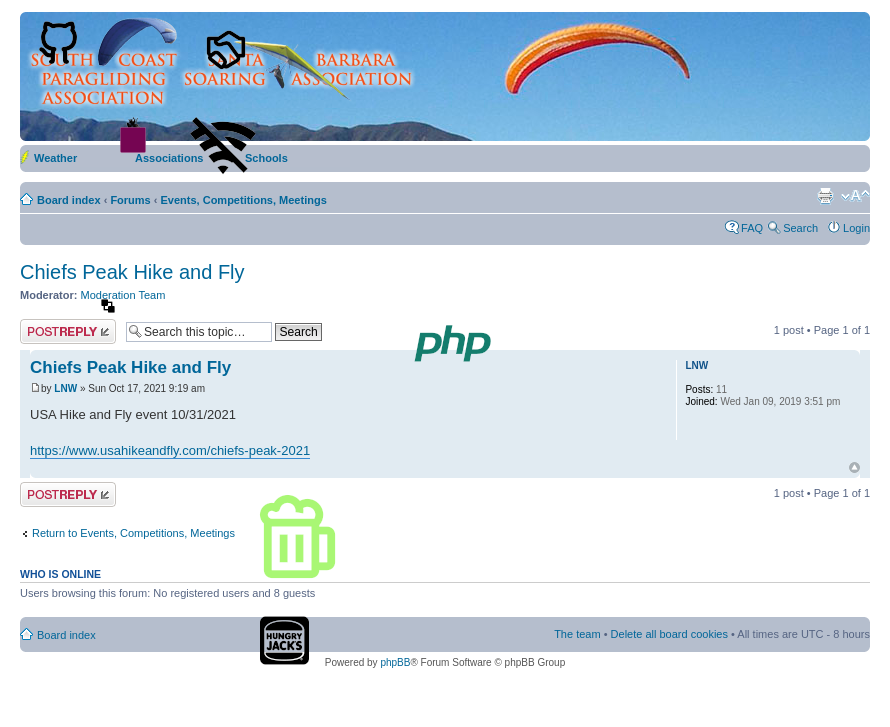 The image size is (890, 727). What do you see at coordinates (59, 42) in the screenshot?
I see `view GitHub profile or repository` at bounding box center [59, 42].